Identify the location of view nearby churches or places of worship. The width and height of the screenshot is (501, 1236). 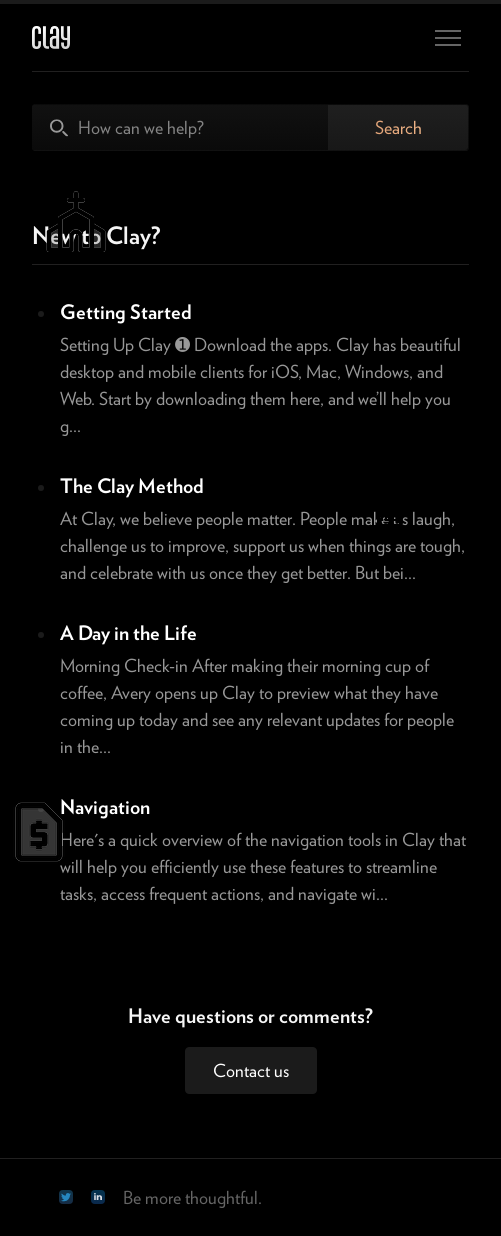
(76, 225).